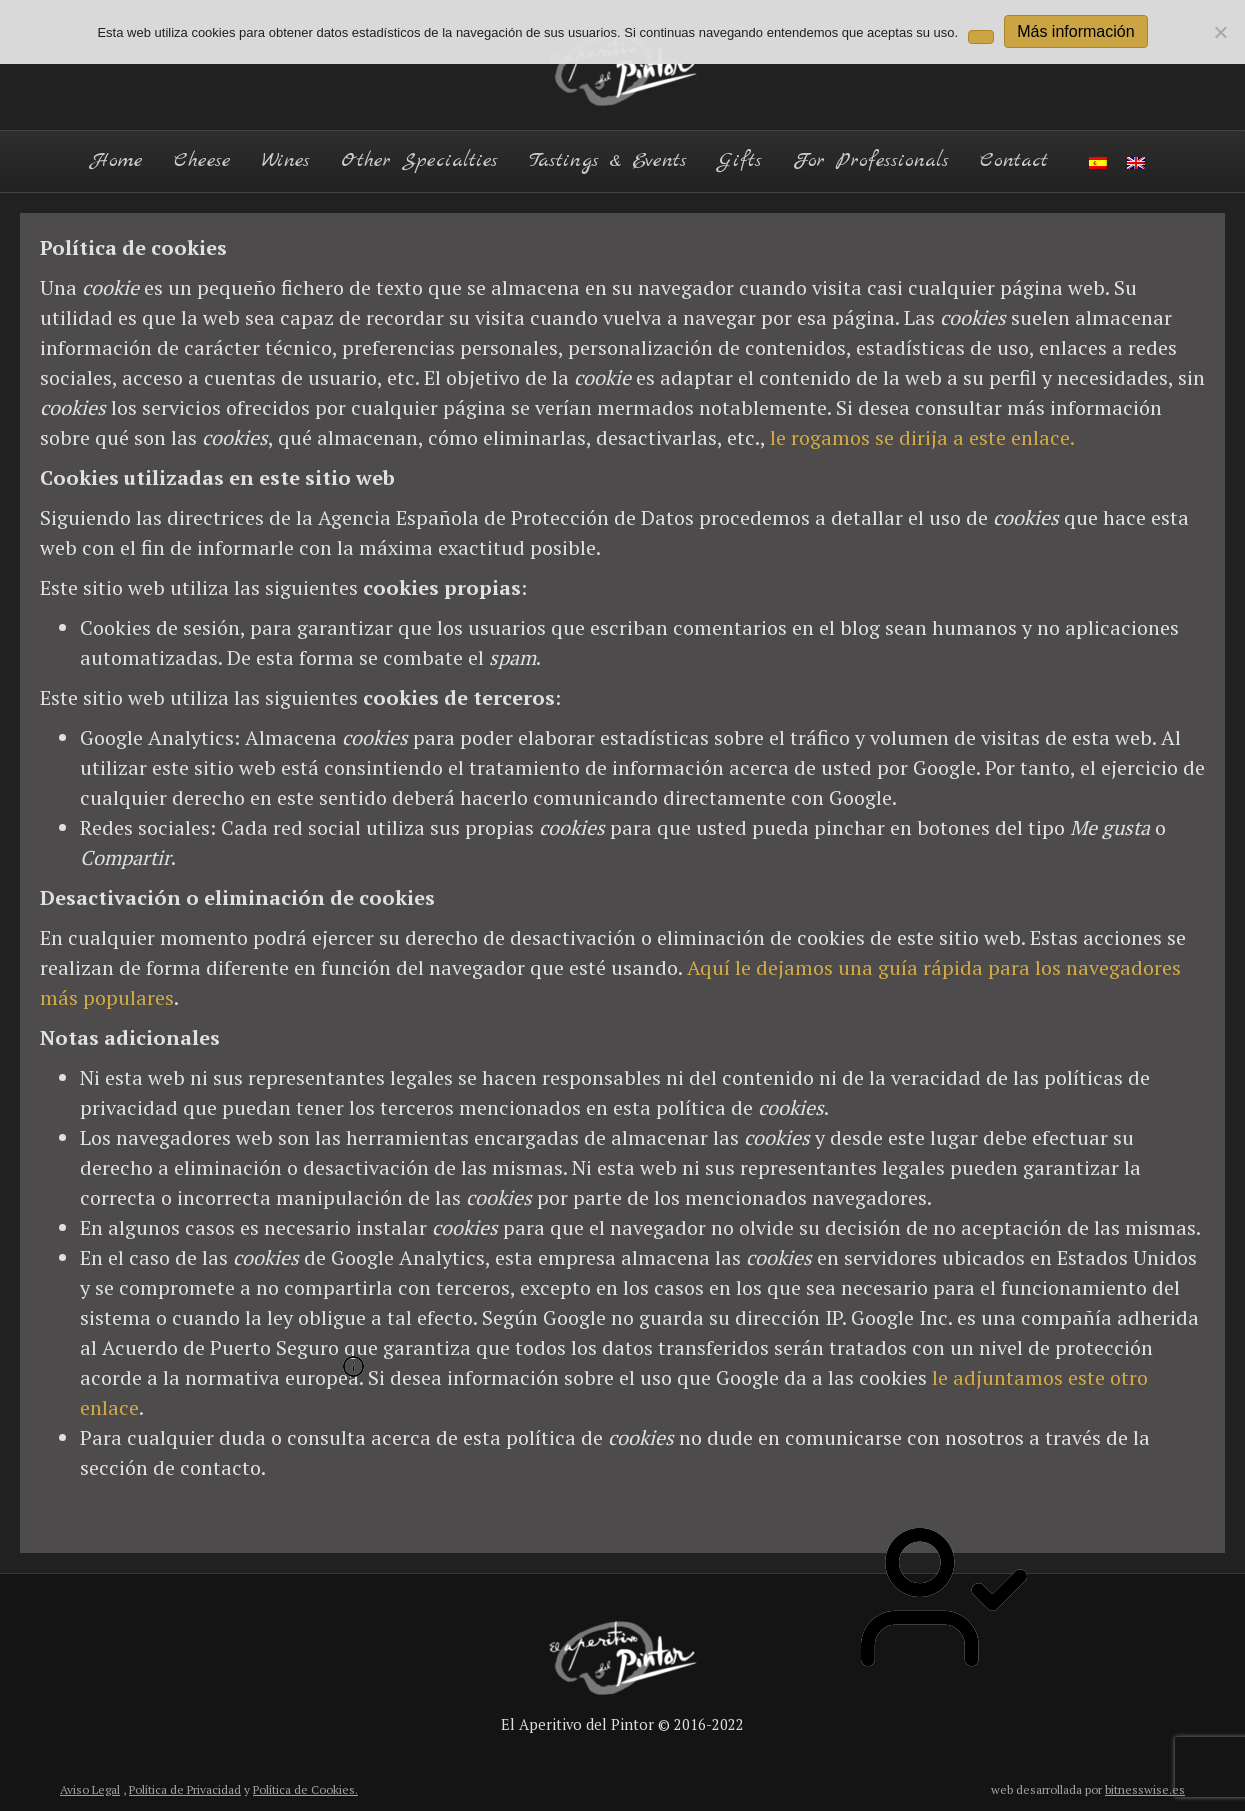 The image size is (1245, 1811). I want to click on verify or approve a user account, so click(944, 1597).